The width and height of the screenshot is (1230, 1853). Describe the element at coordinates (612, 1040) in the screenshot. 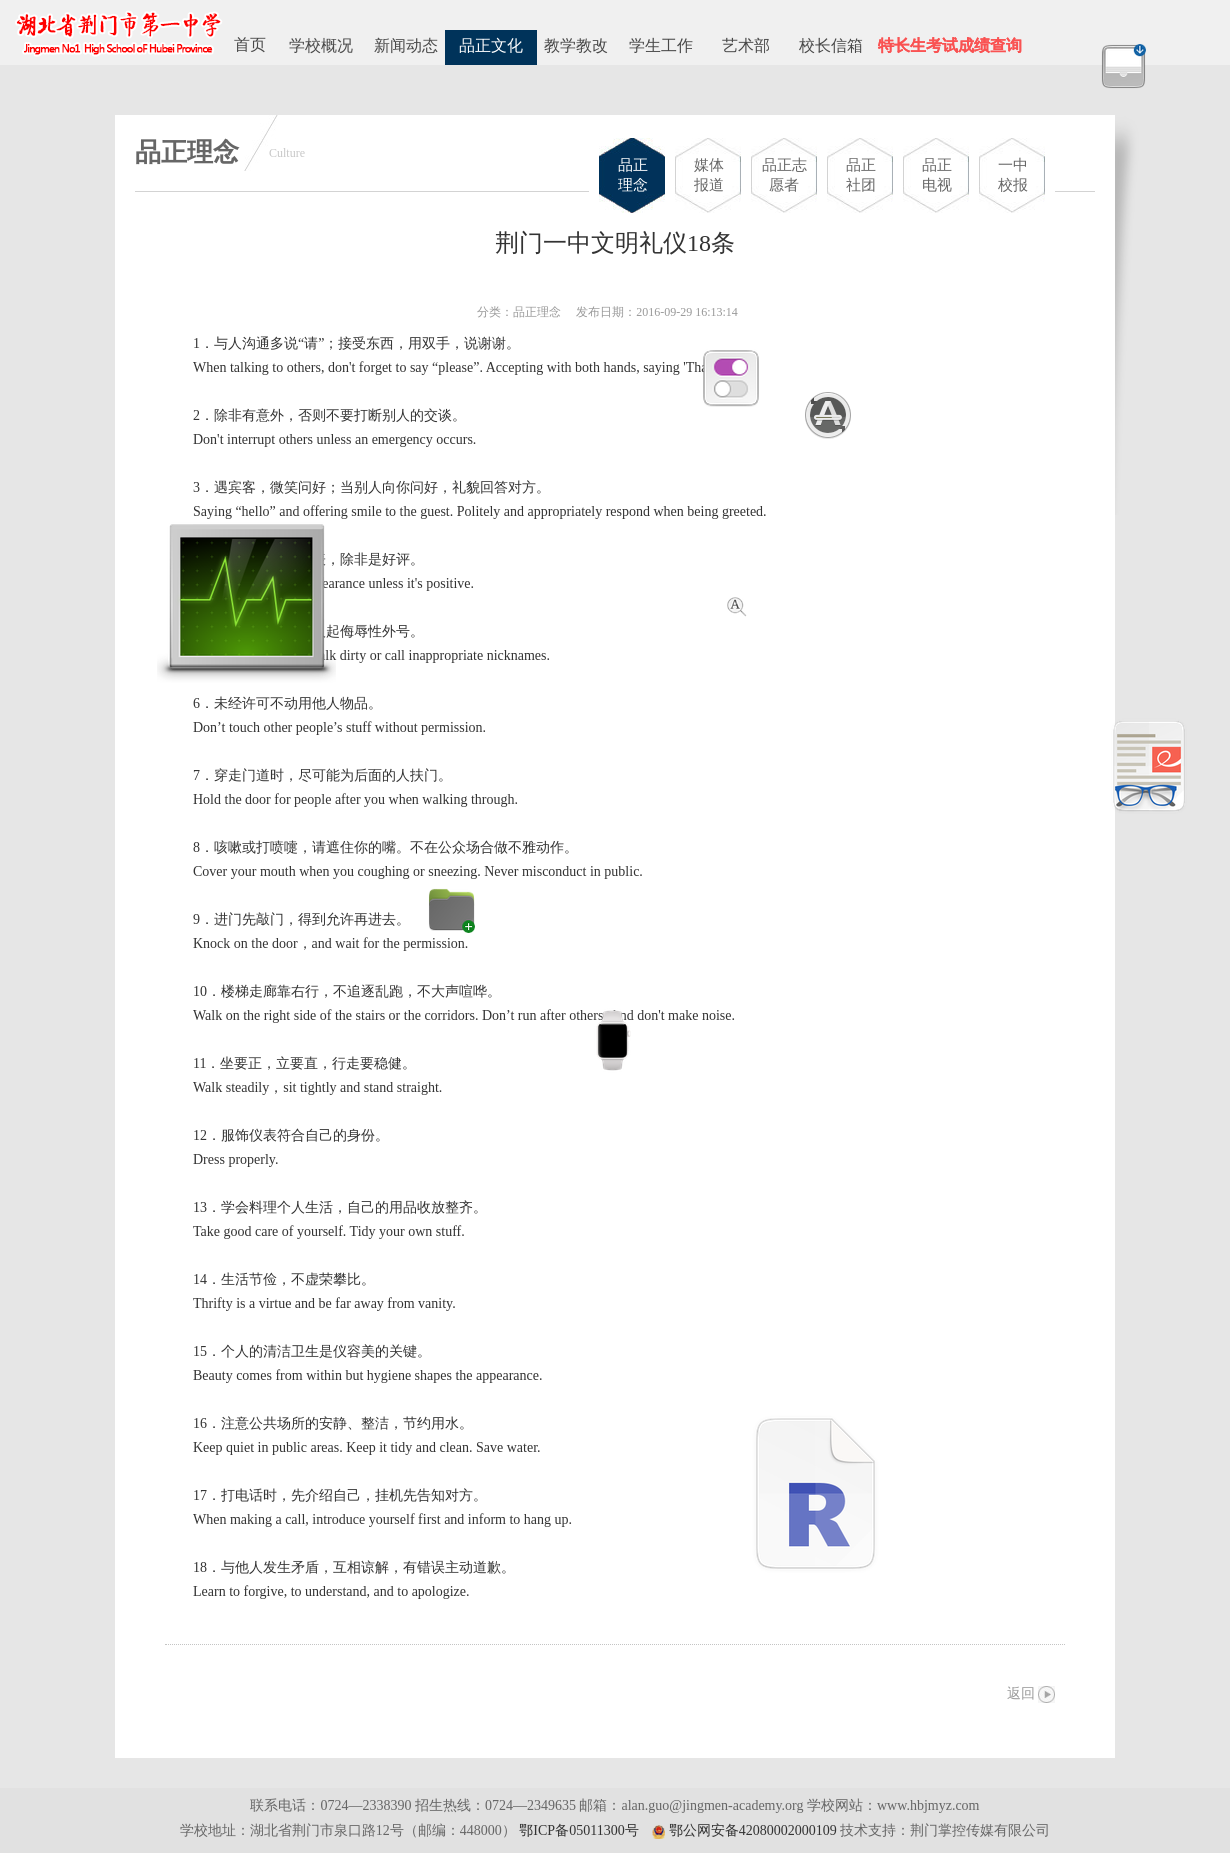

I see `apple watch series 2 device icon` at that location.